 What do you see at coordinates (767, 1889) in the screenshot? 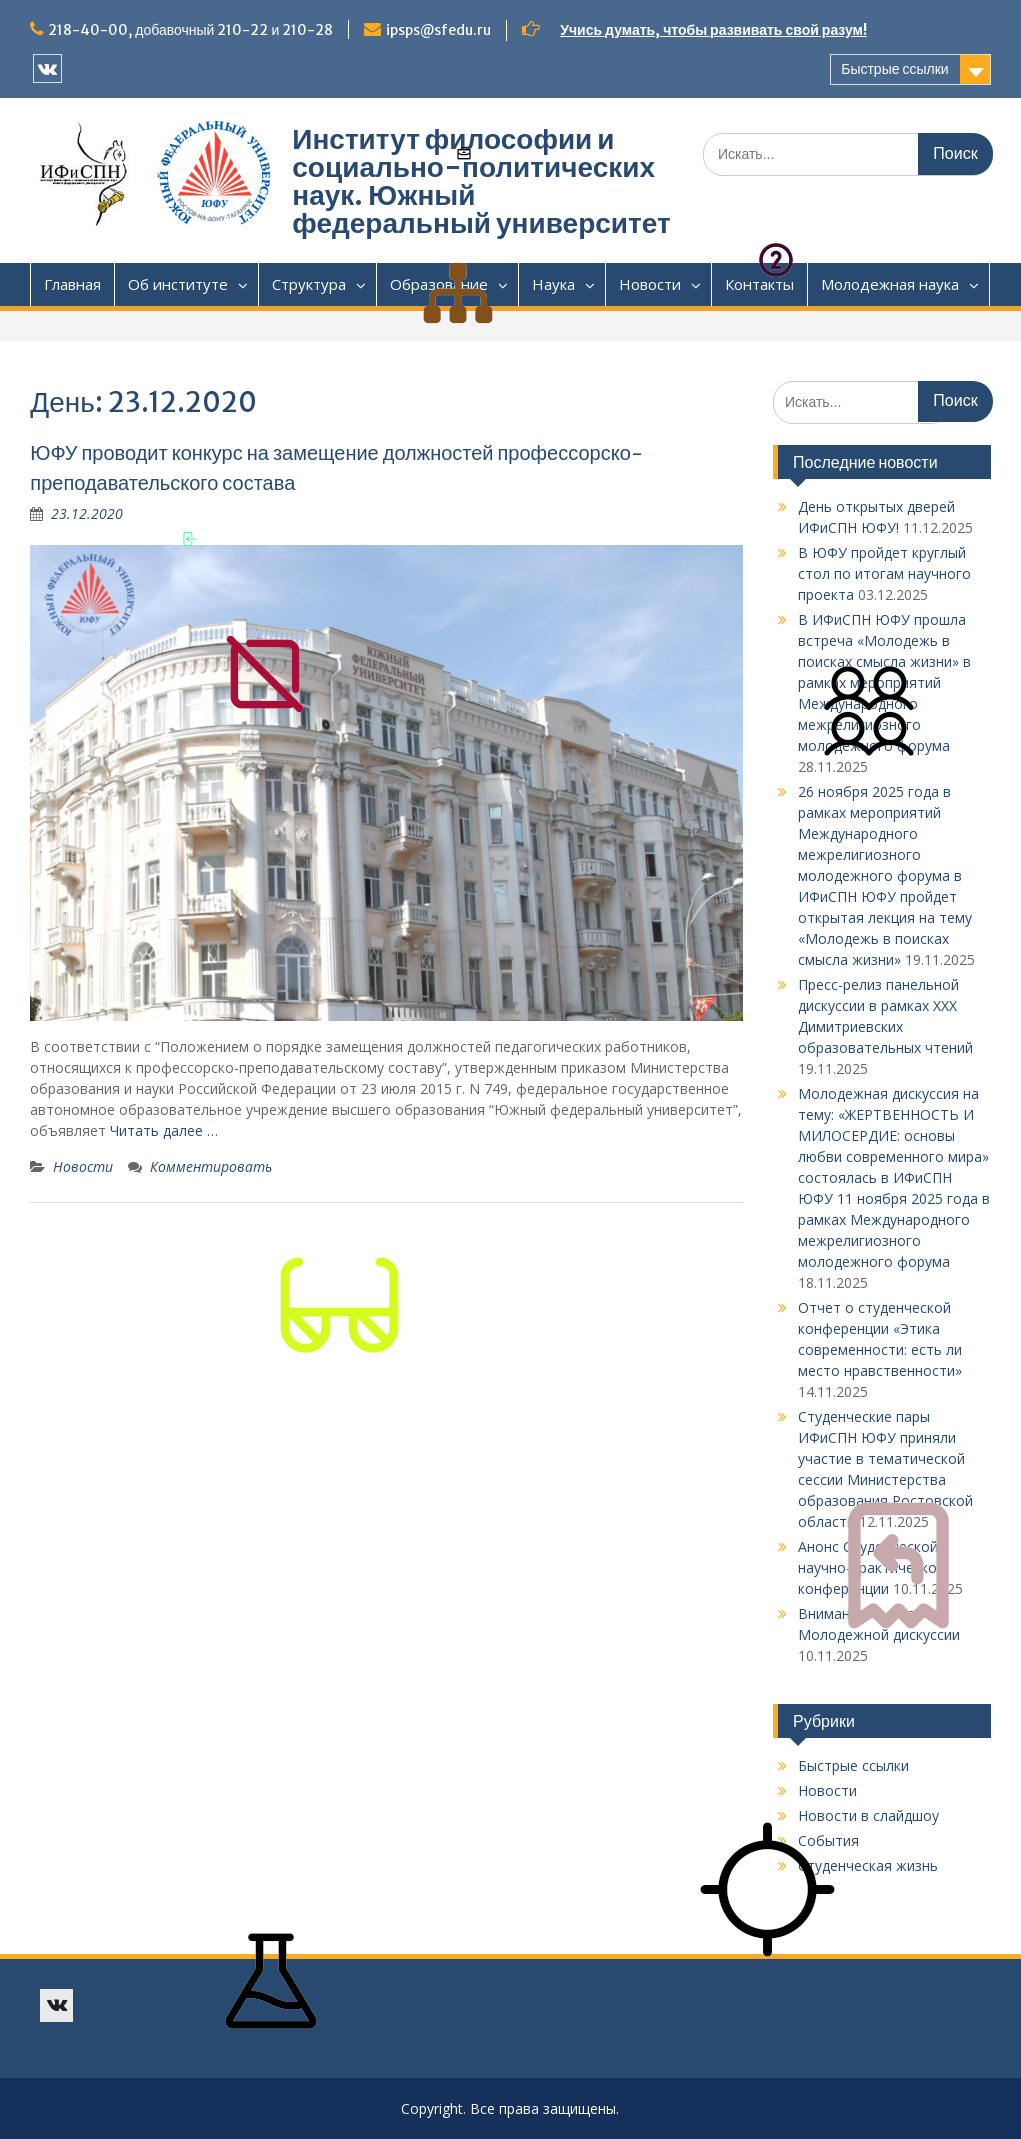
I see `center map on current location` at bounding box center [767, 1889].